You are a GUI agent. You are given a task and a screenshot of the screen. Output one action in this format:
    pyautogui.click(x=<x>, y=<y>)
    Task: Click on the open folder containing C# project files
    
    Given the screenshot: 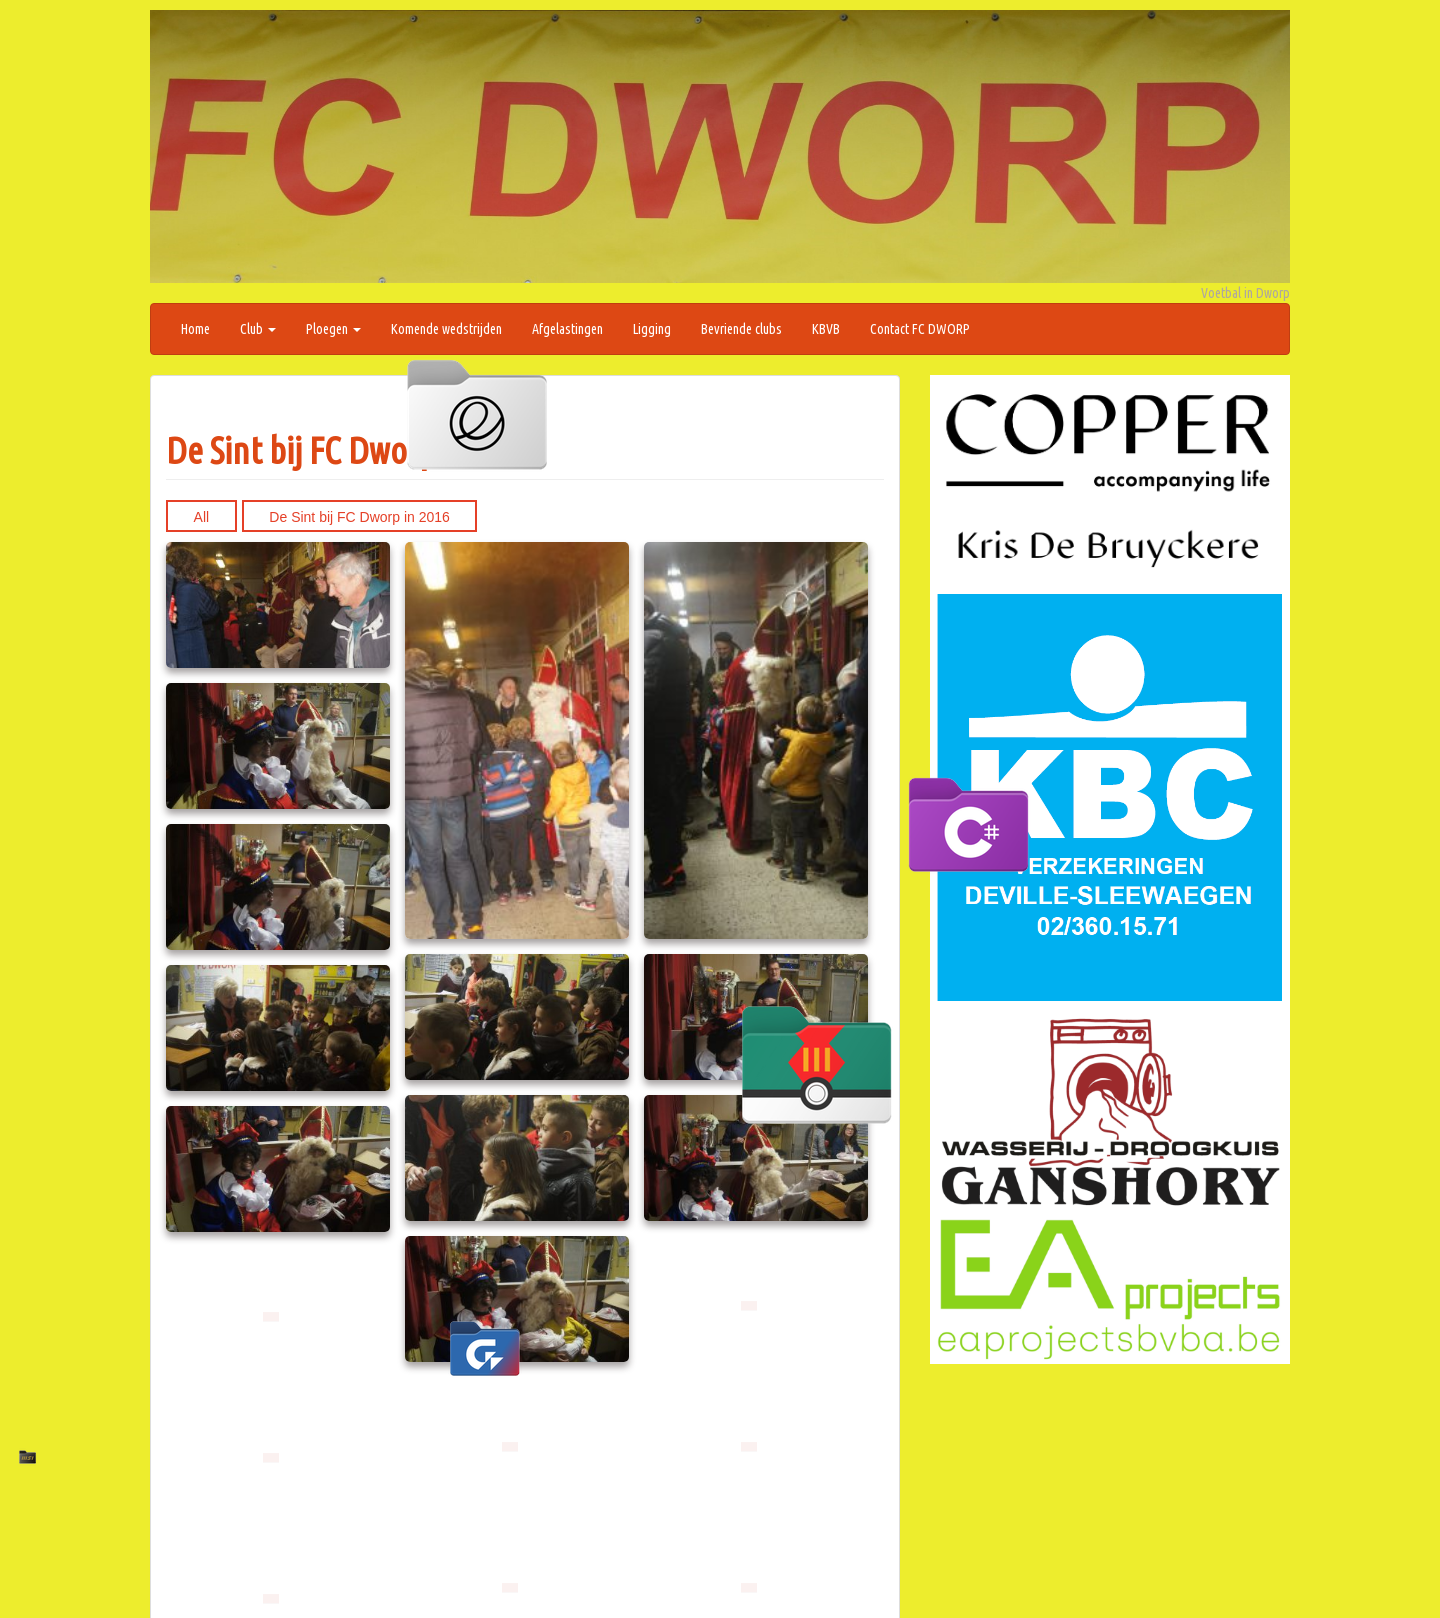 What is the action you would take?
    pyautogui.click(x=968, y=828)
    